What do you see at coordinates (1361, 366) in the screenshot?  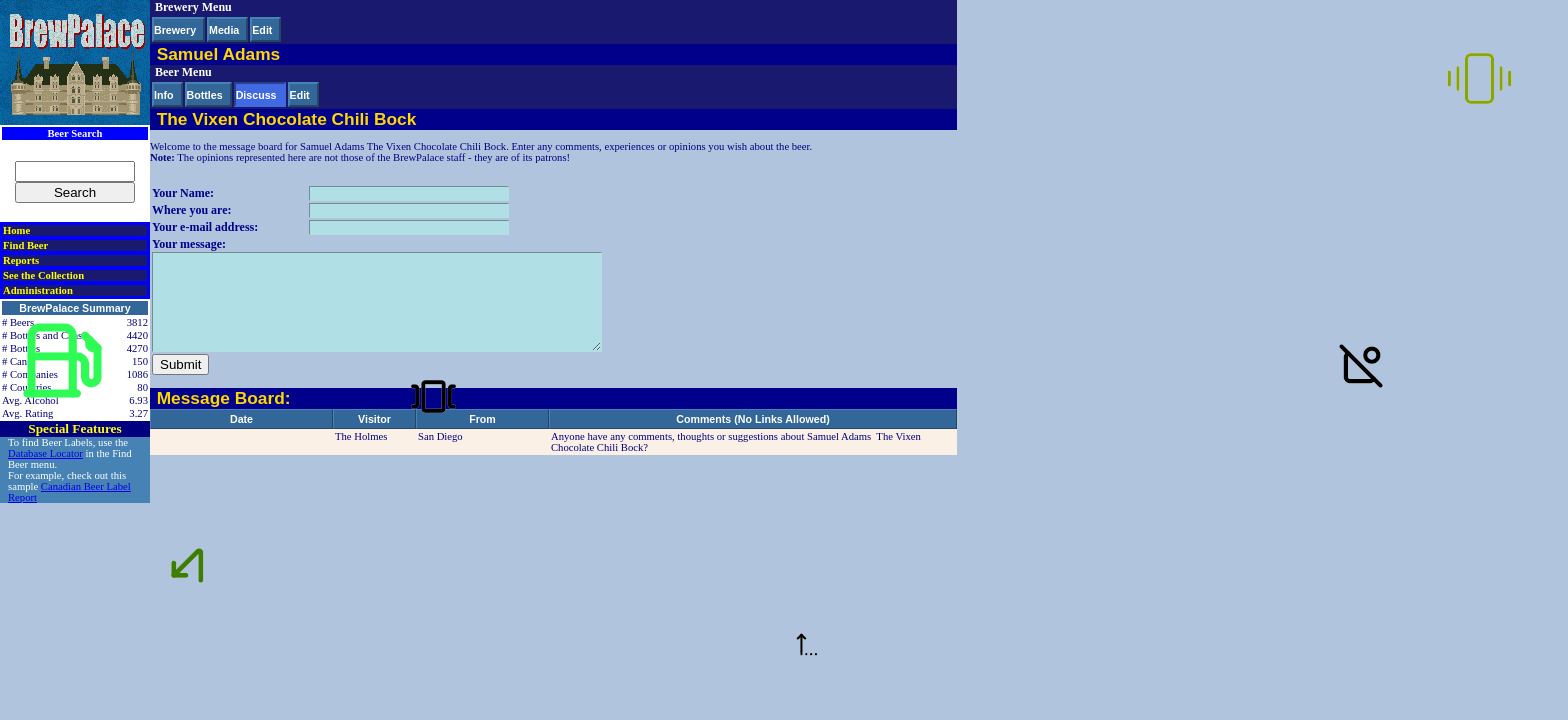 I see `mute or disable notifications` at bounding box center [1361, 366].